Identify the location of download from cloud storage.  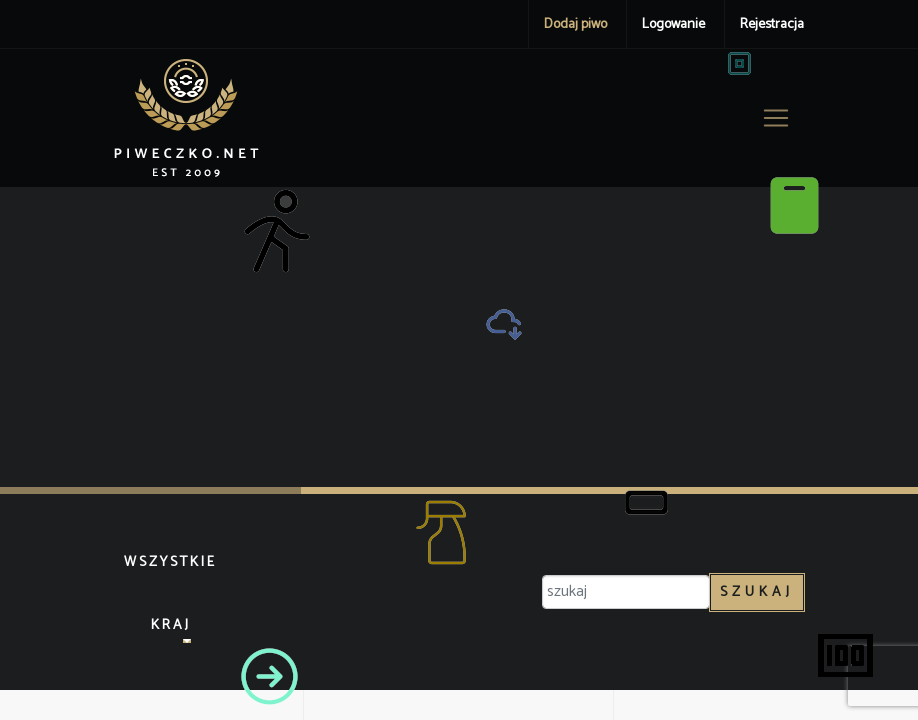
(504, 322).